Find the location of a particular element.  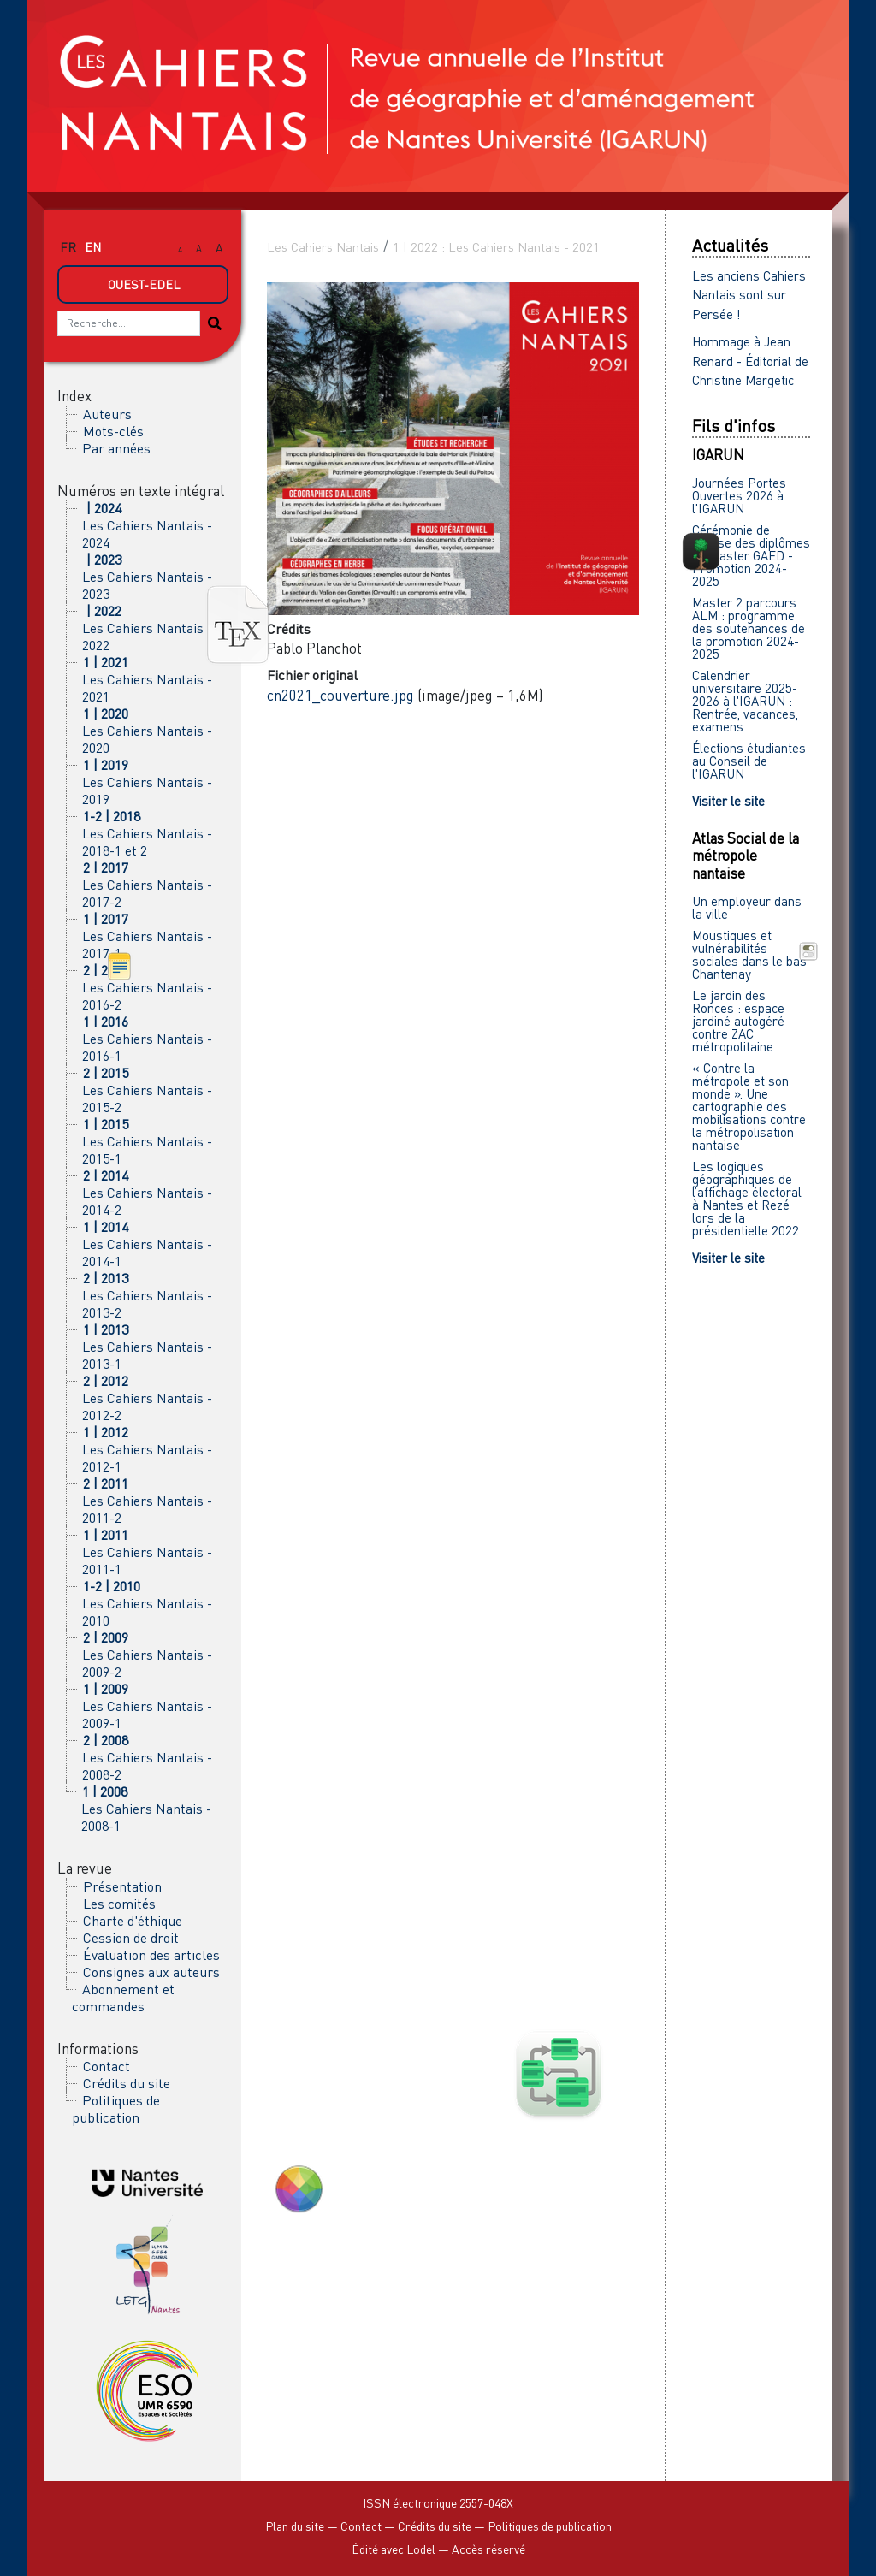

open color management settings is located at coordinates (299, 2188).